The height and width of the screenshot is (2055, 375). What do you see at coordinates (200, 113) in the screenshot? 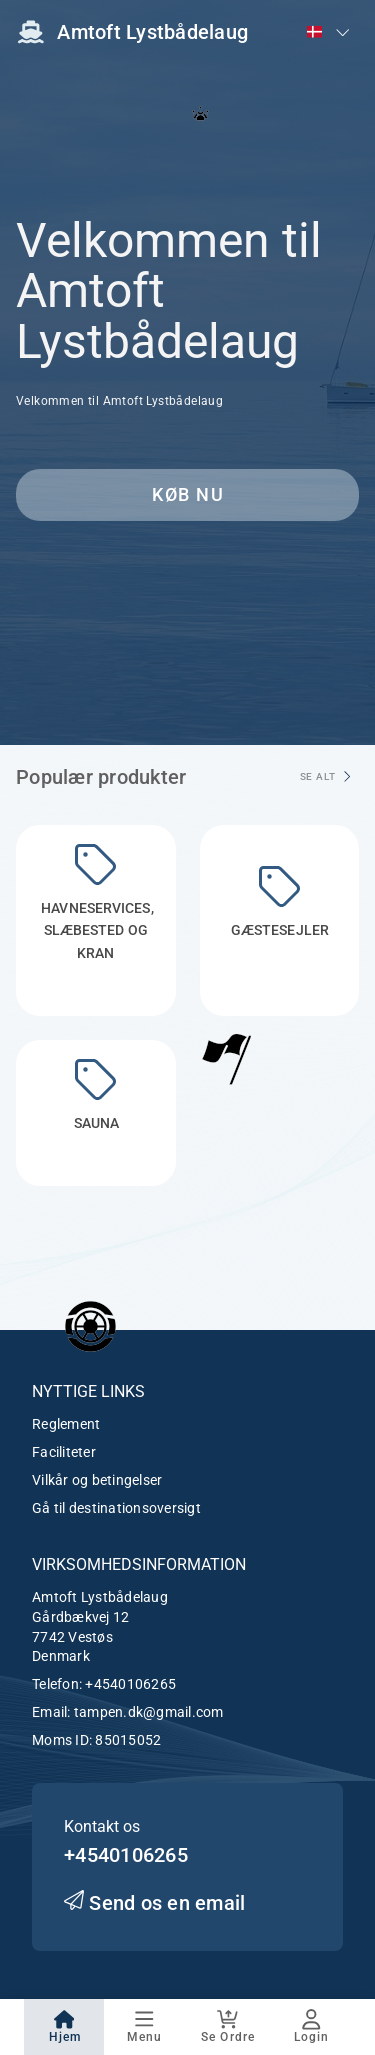
I see `indicates a corrosive or acid-based attack/ability` at bounding box center [200, 113].